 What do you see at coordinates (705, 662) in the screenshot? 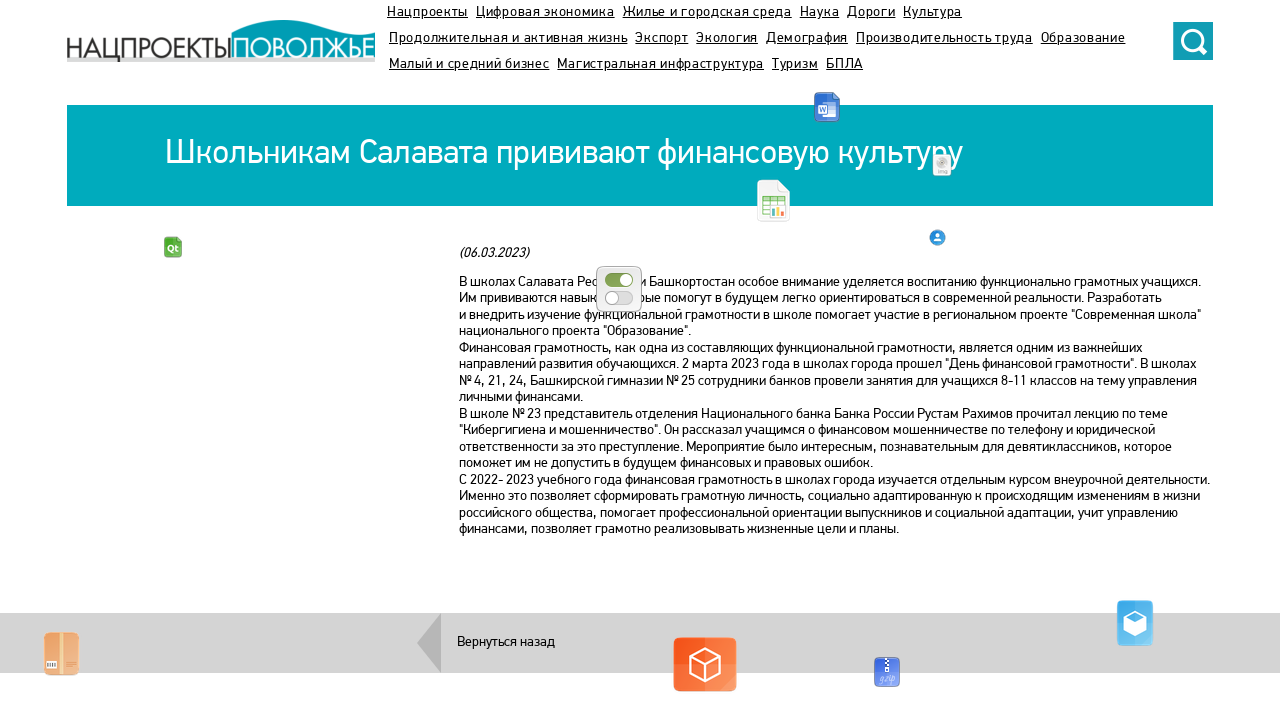
I see `open a 3D model file in OBJ format` at bounding box center [705, 662].